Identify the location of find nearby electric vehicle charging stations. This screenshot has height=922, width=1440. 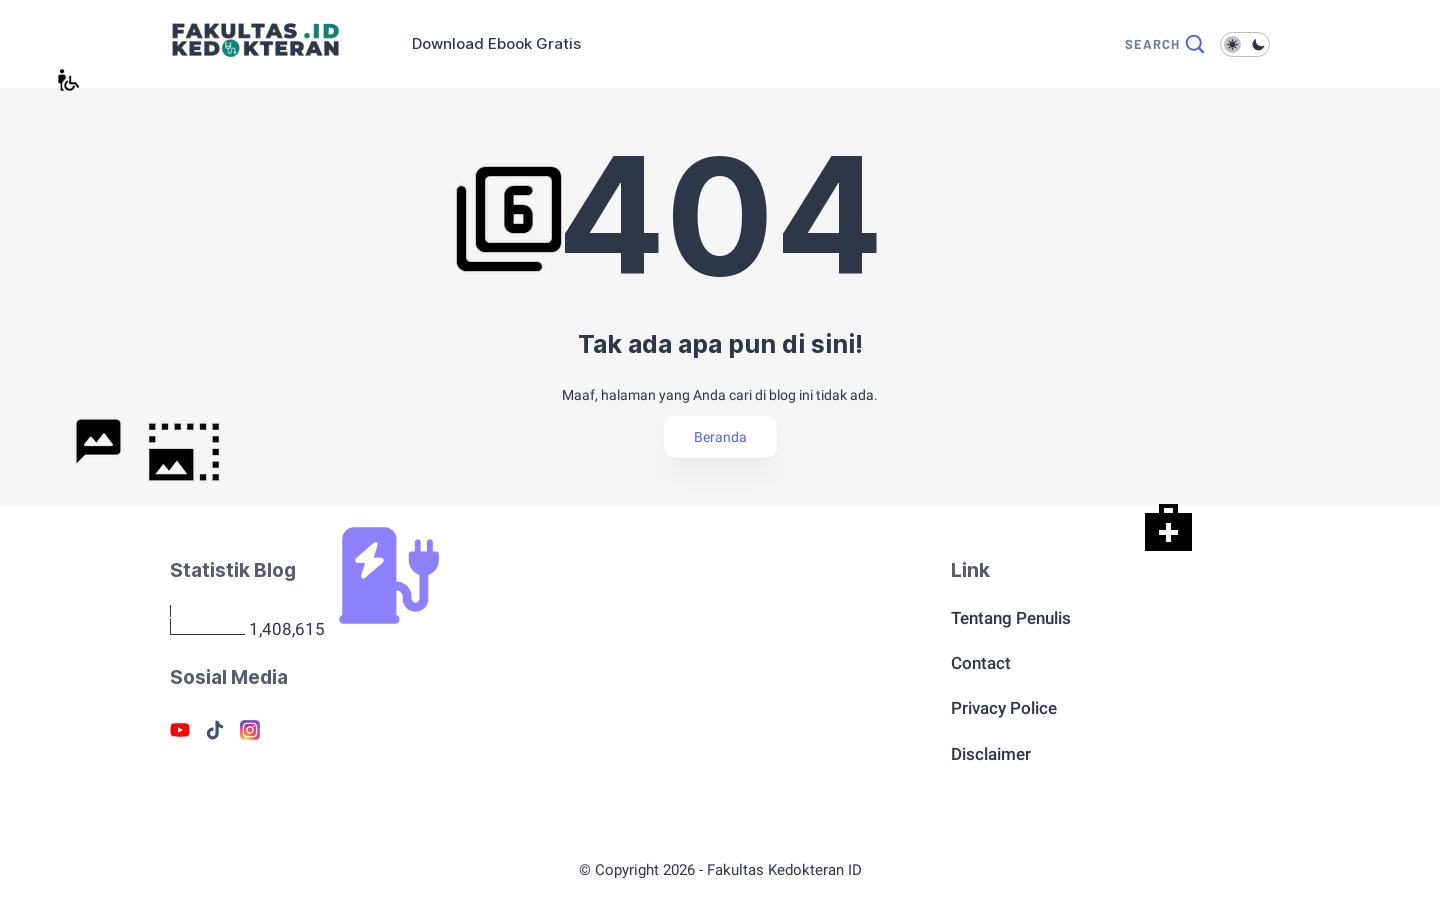
(384, 575).